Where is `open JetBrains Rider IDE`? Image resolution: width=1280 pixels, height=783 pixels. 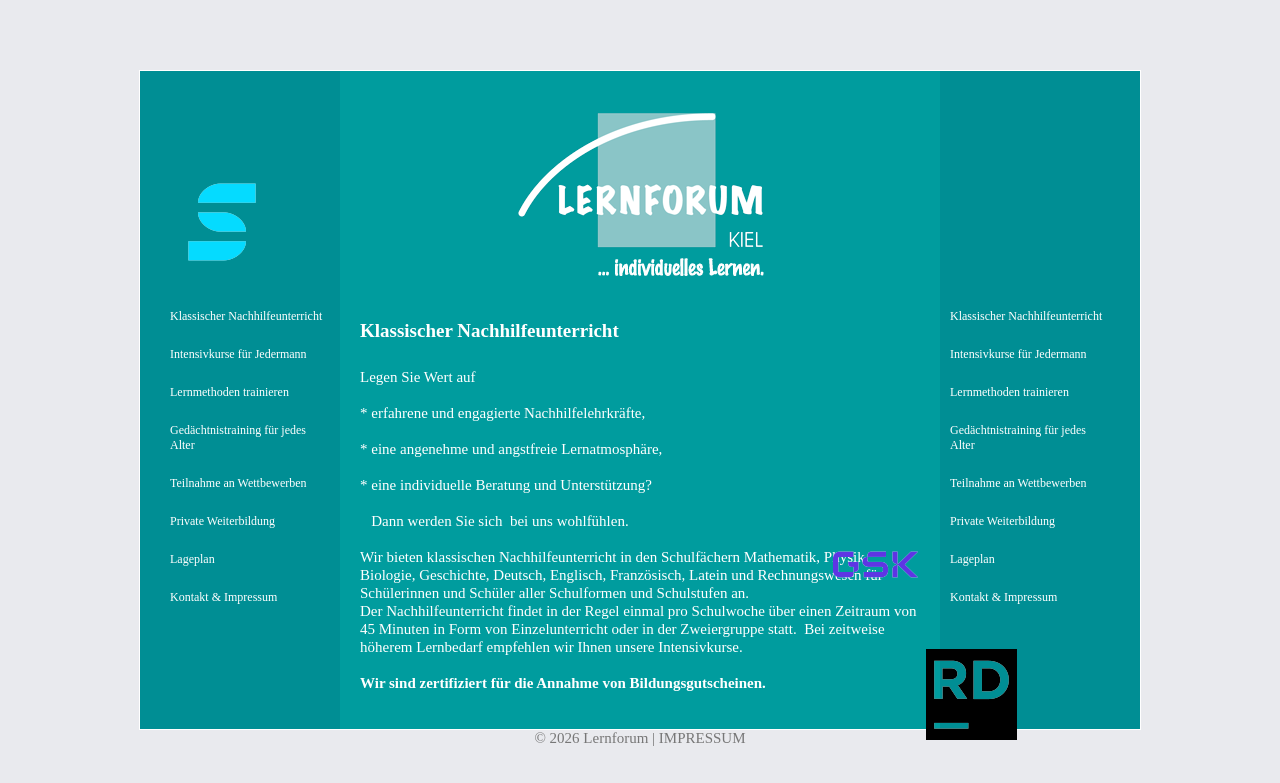 open JetBrains Rider IDE is located at coordinates (971, 694).